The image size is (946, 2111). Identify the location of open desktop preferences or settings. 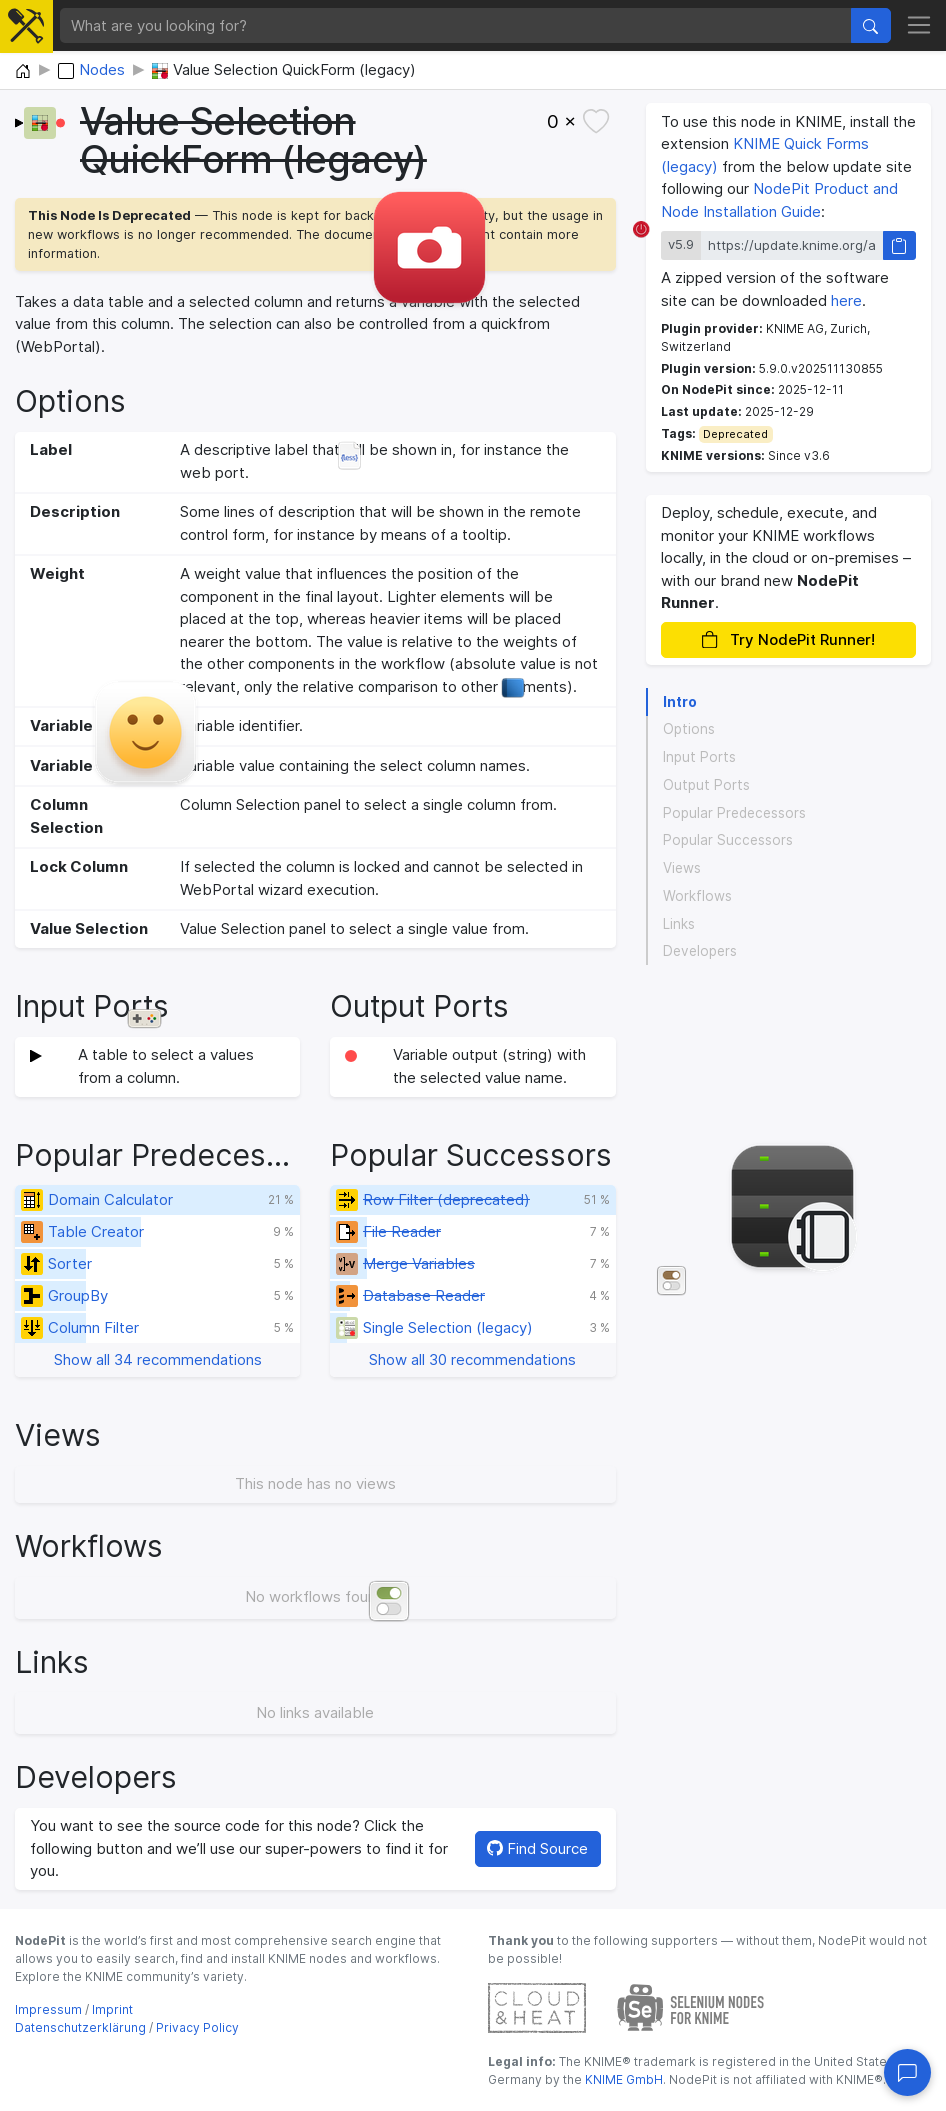
(389, 1601).